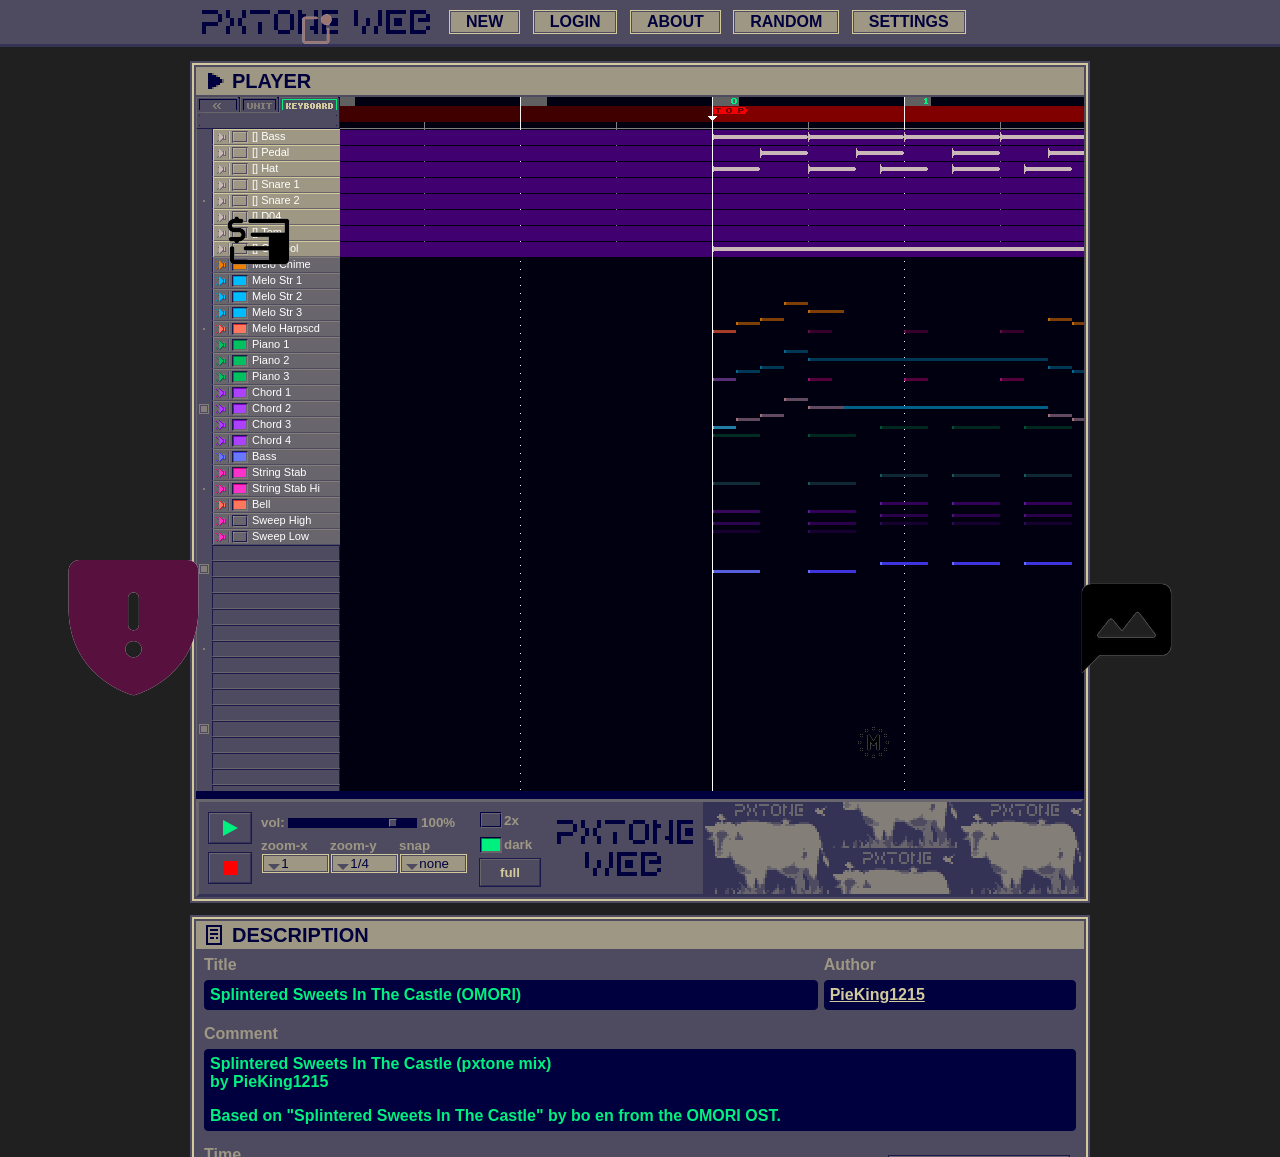 This screenshot has width=1280, height=1157. Describe the element at coordinates (259, 241) in the screenshot. I see `view or access invoices` at that location.